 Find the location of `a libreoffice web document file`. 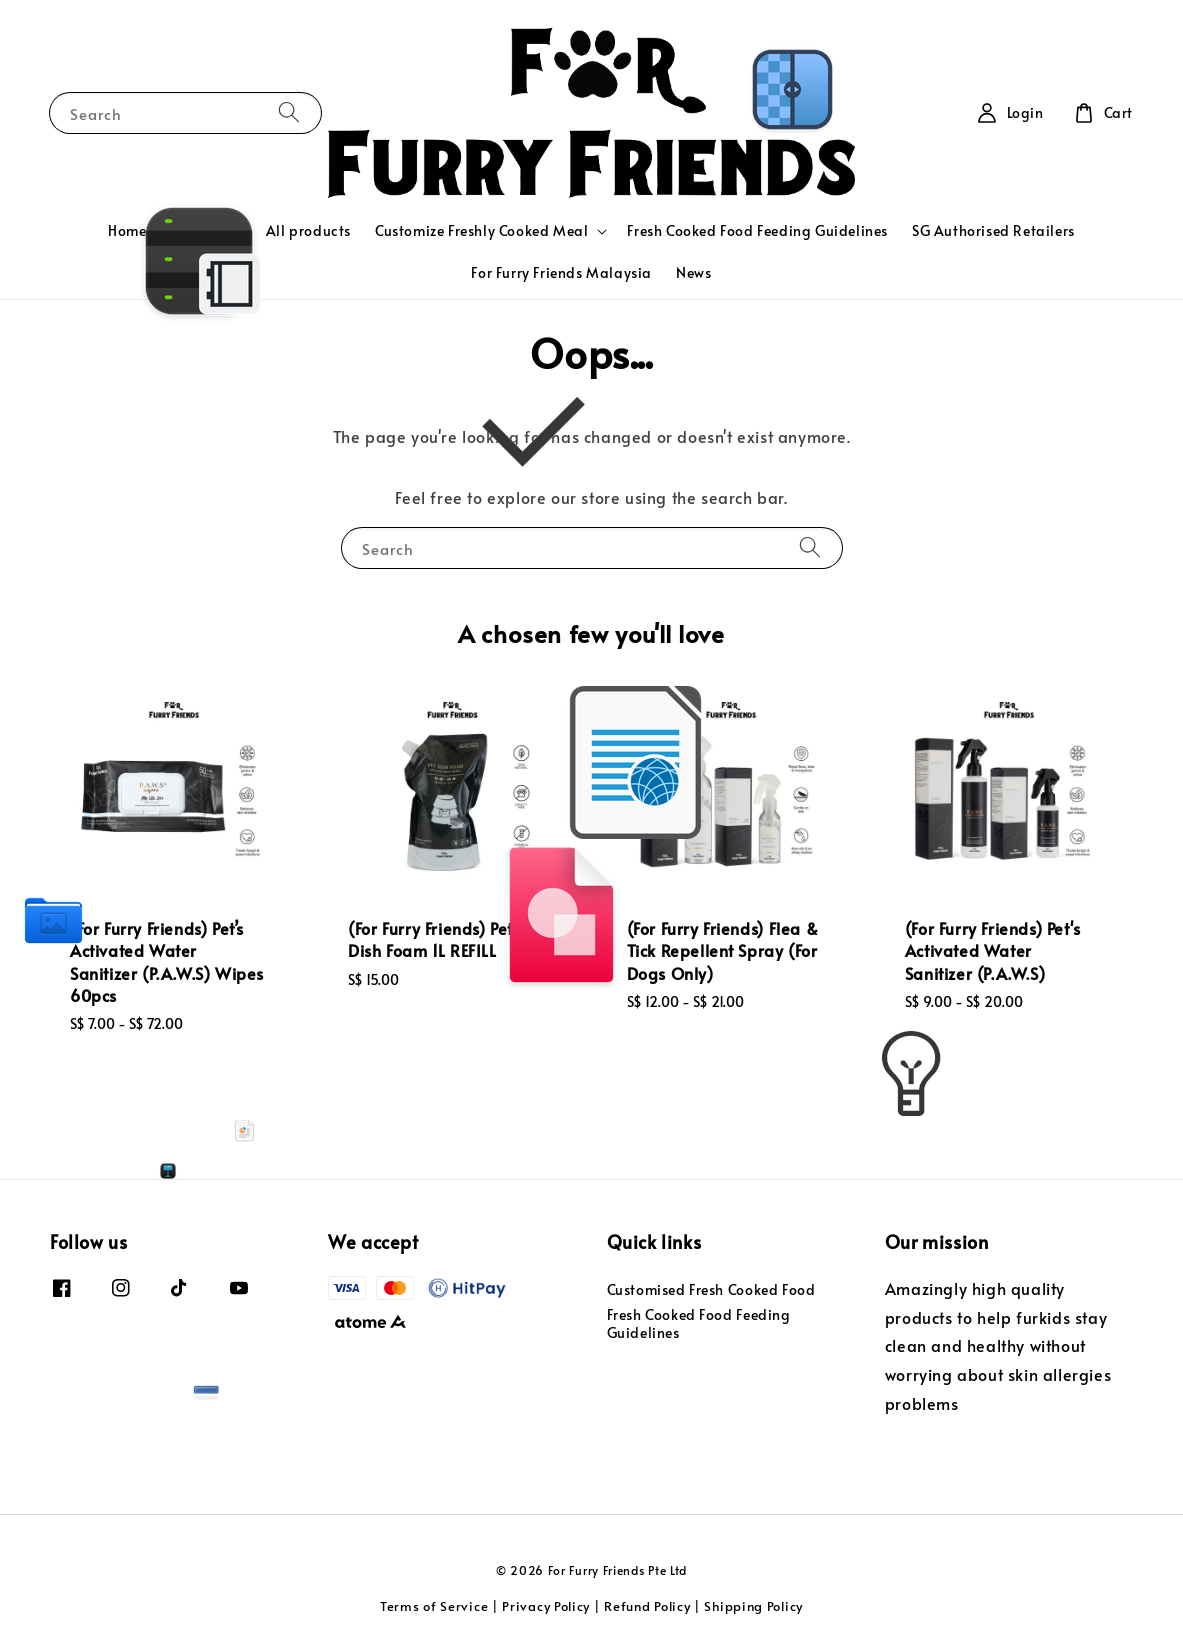

a libreoffice web document file is located at coordinates (635, 762).